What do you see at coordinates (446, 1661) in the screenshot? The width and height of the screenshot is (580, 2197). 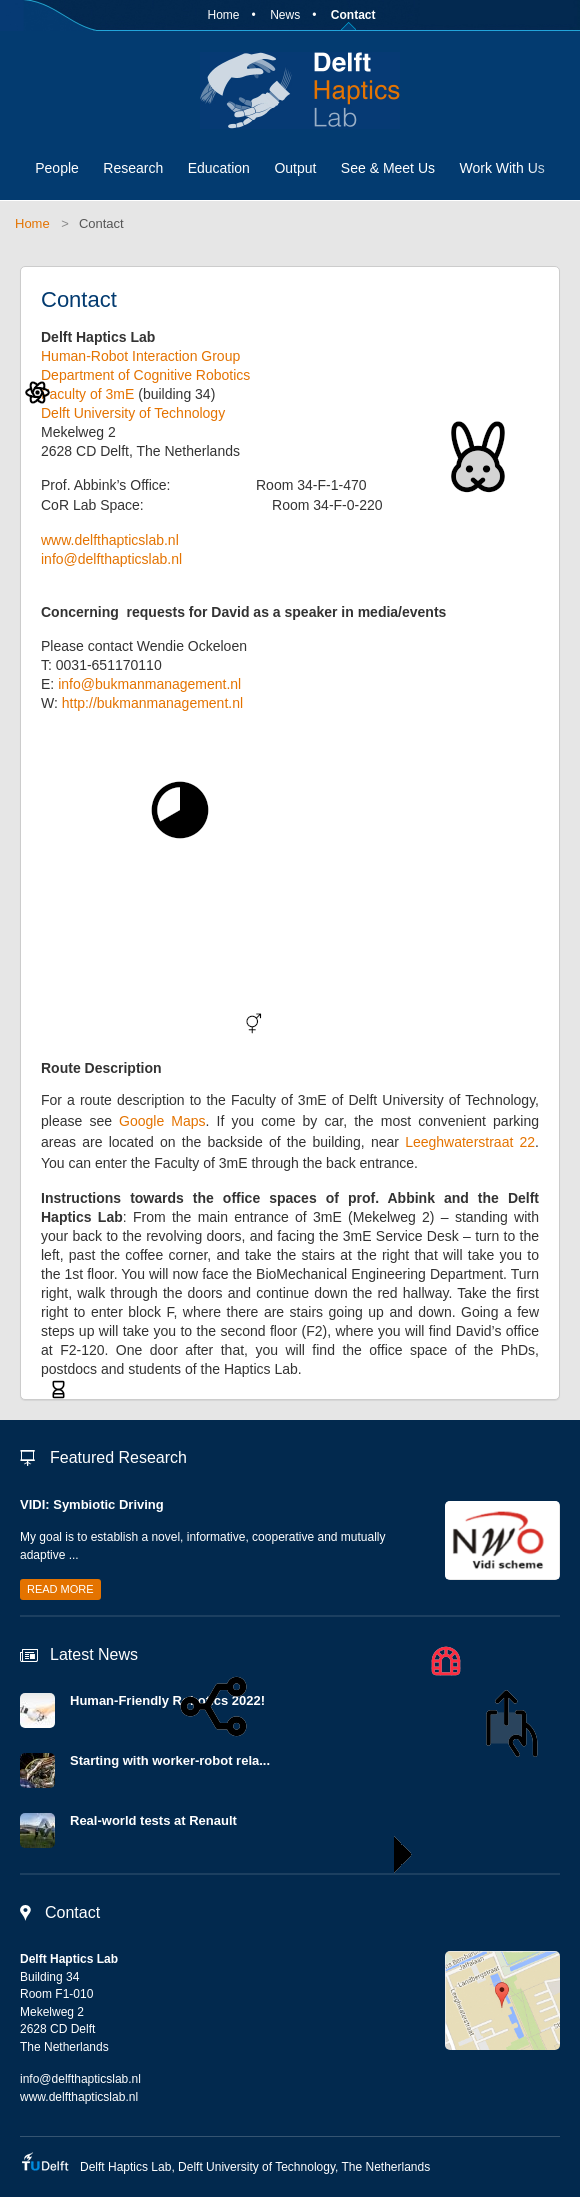 I see `access tunnel or underground passage information` at bounding box center [446, 1661].